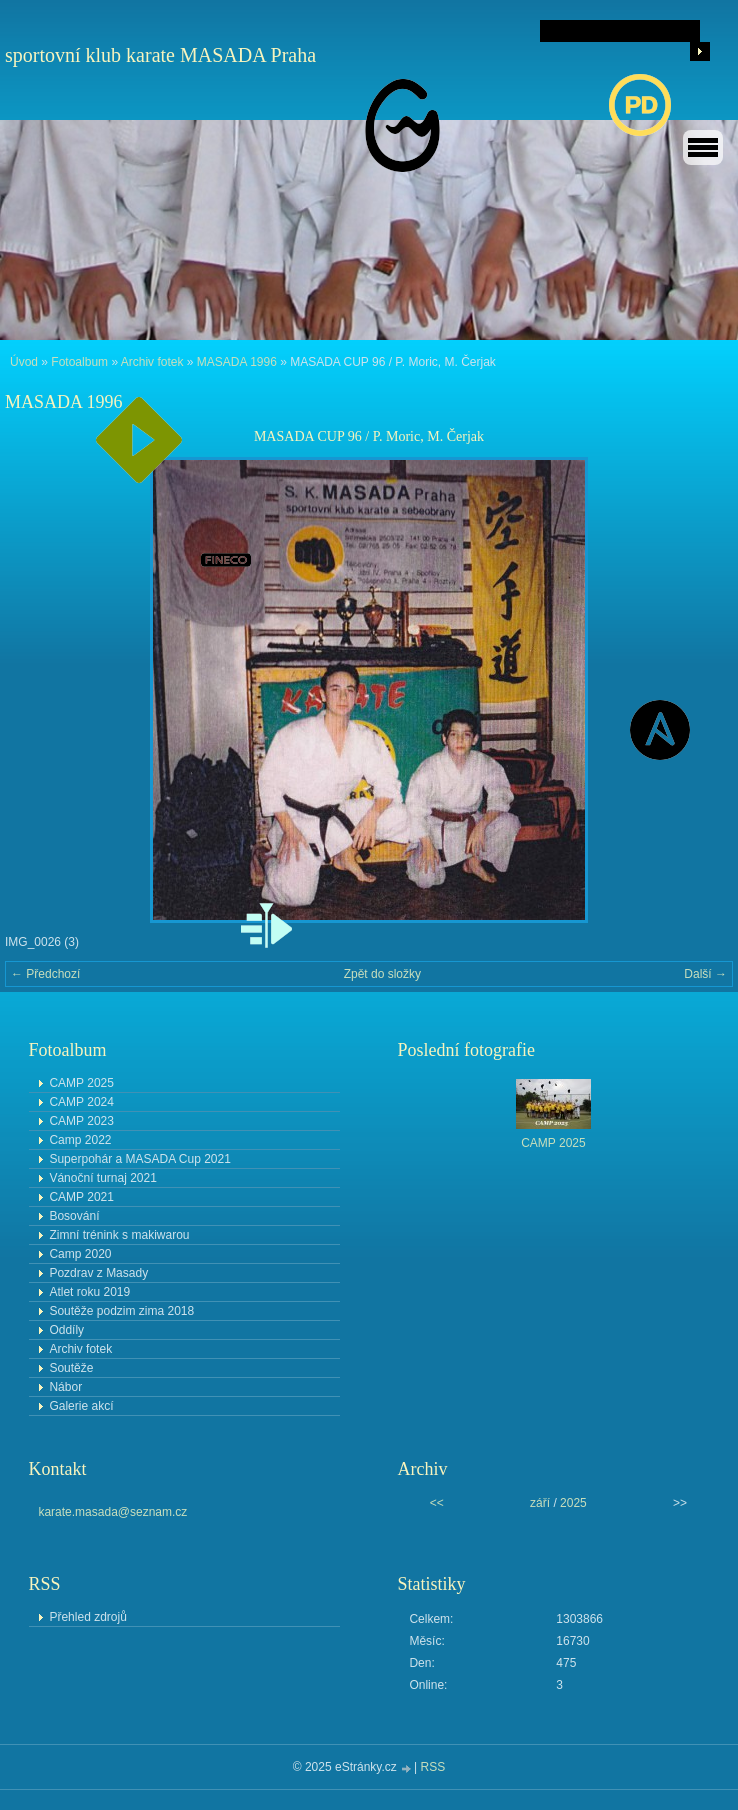 The width and height of the screenshot is (738, 1810). What do you see at coordinates (266, 925) in the screenshot?
I see `open kdenlive video editor` at bounding box center [266, 925].